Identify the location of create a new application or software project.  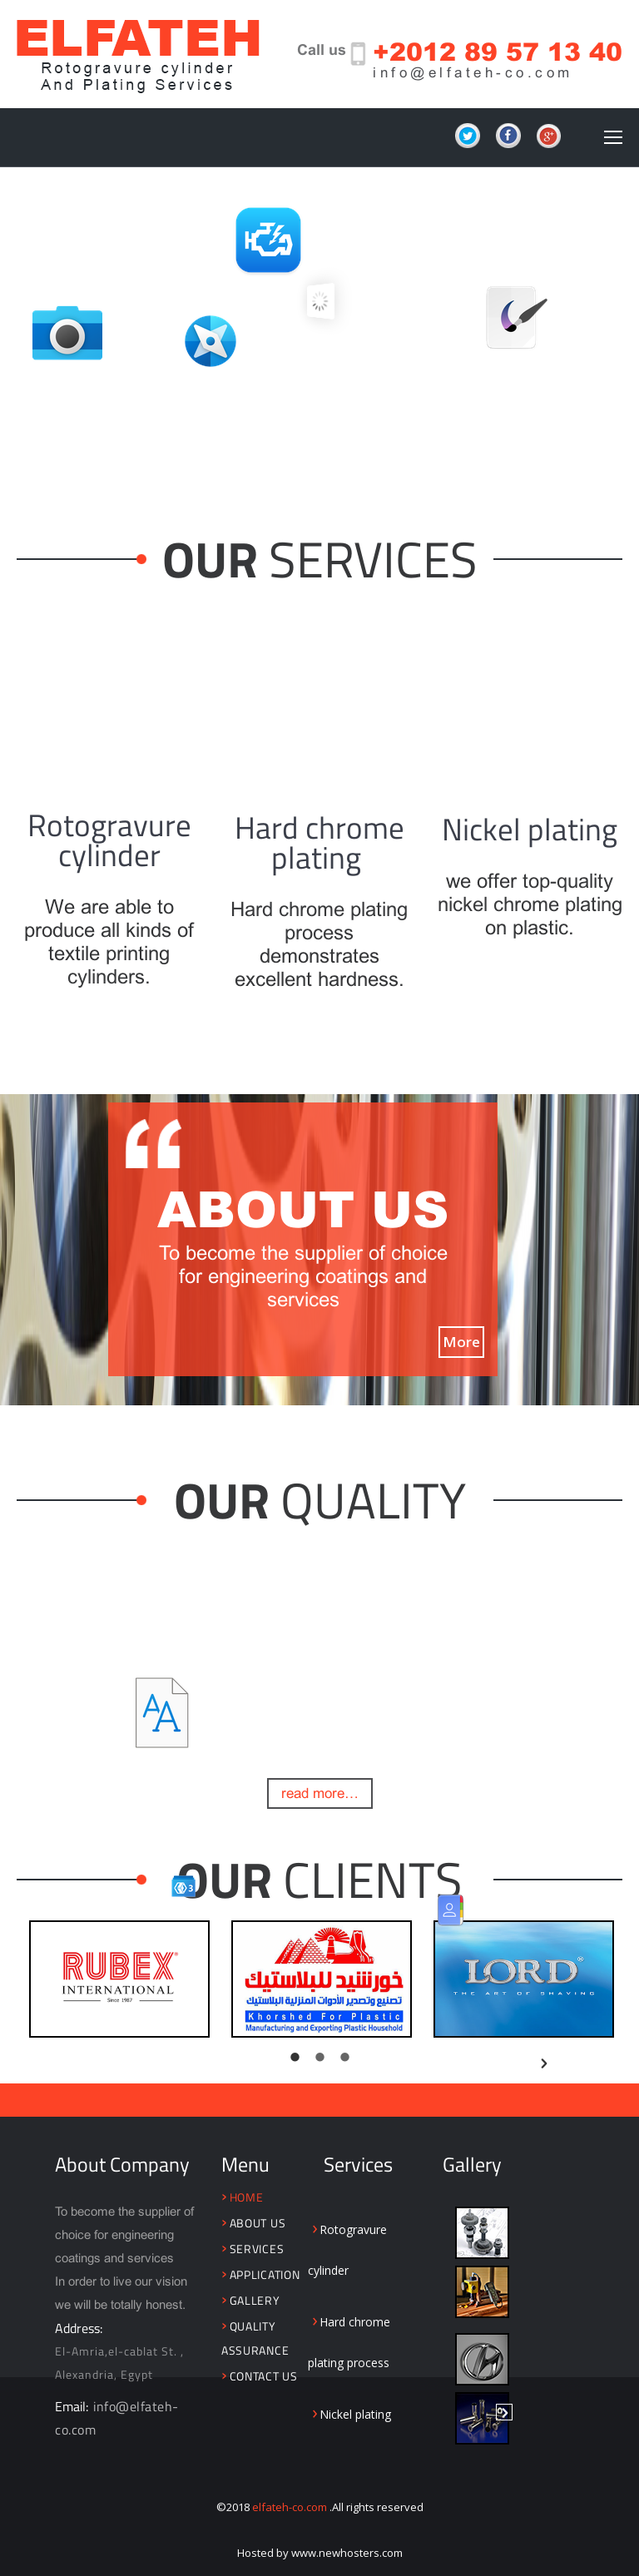
(517, 317).